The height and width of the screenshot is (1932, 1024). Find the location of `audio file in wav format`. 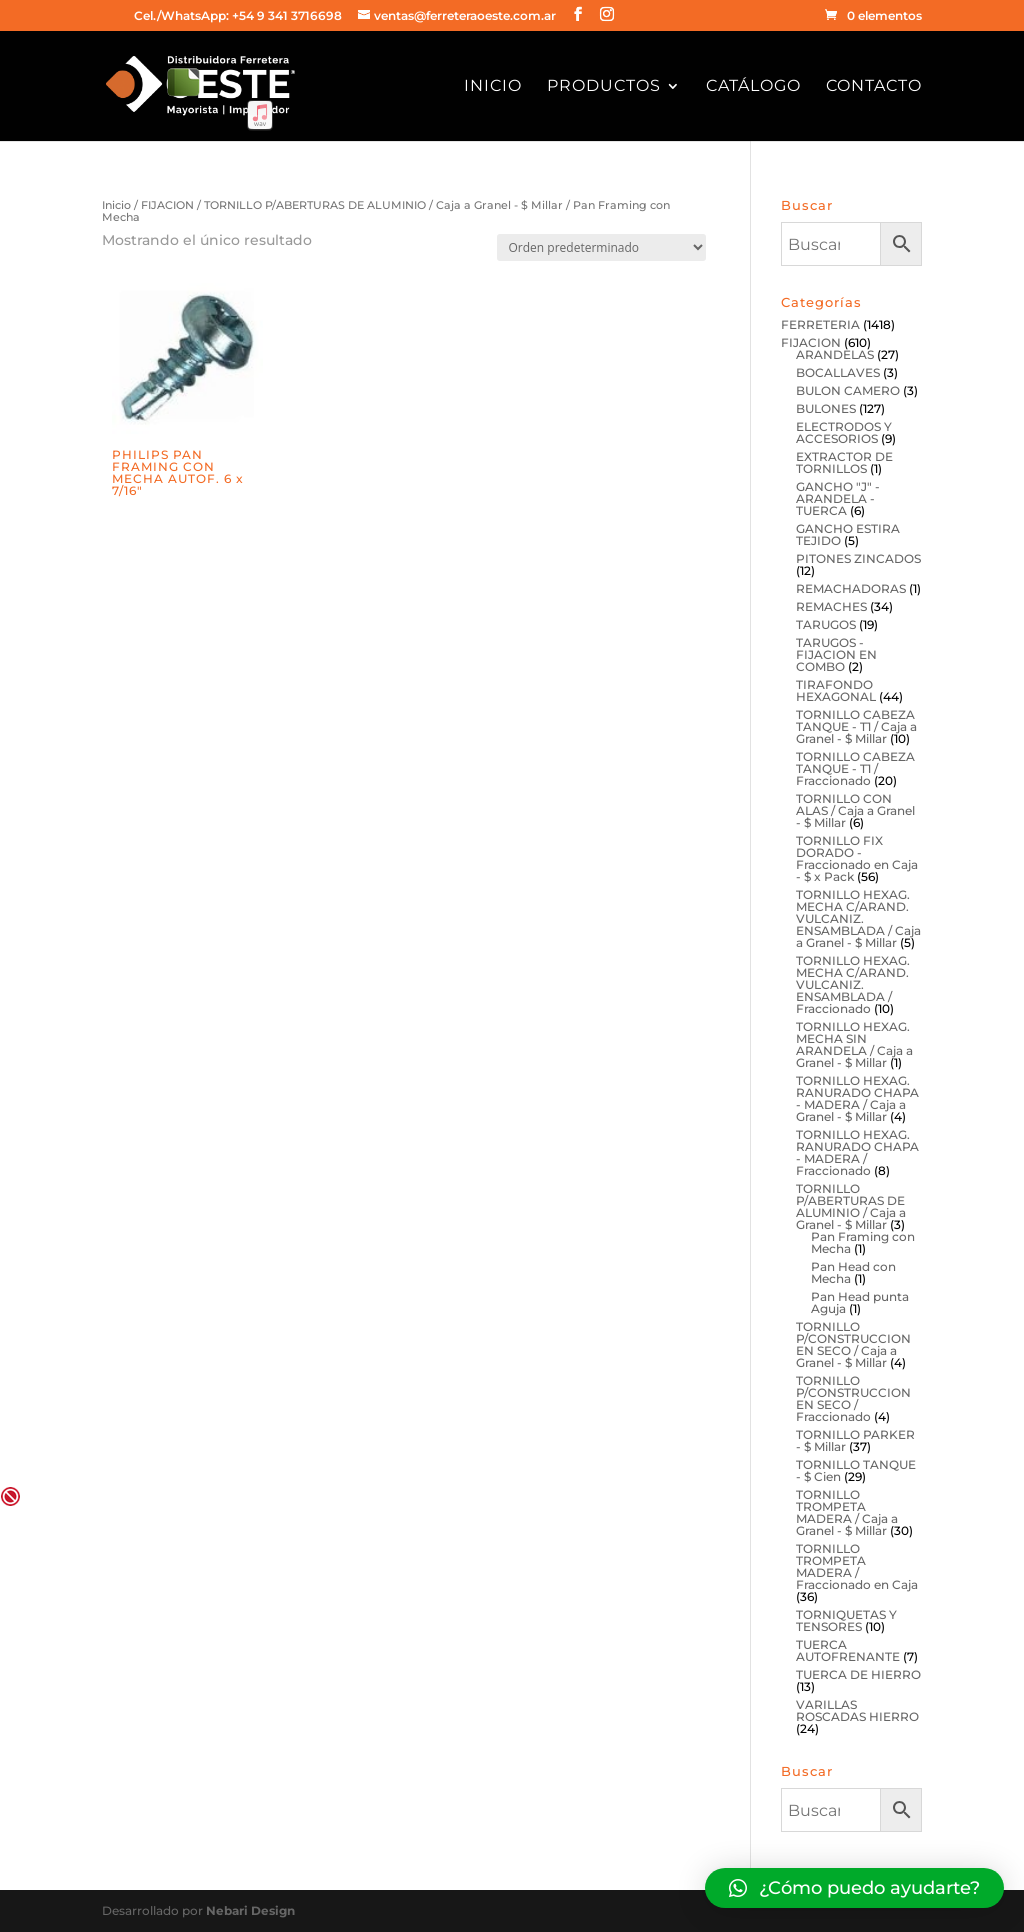

audio file in wav format is located at coordinates (260, 115).